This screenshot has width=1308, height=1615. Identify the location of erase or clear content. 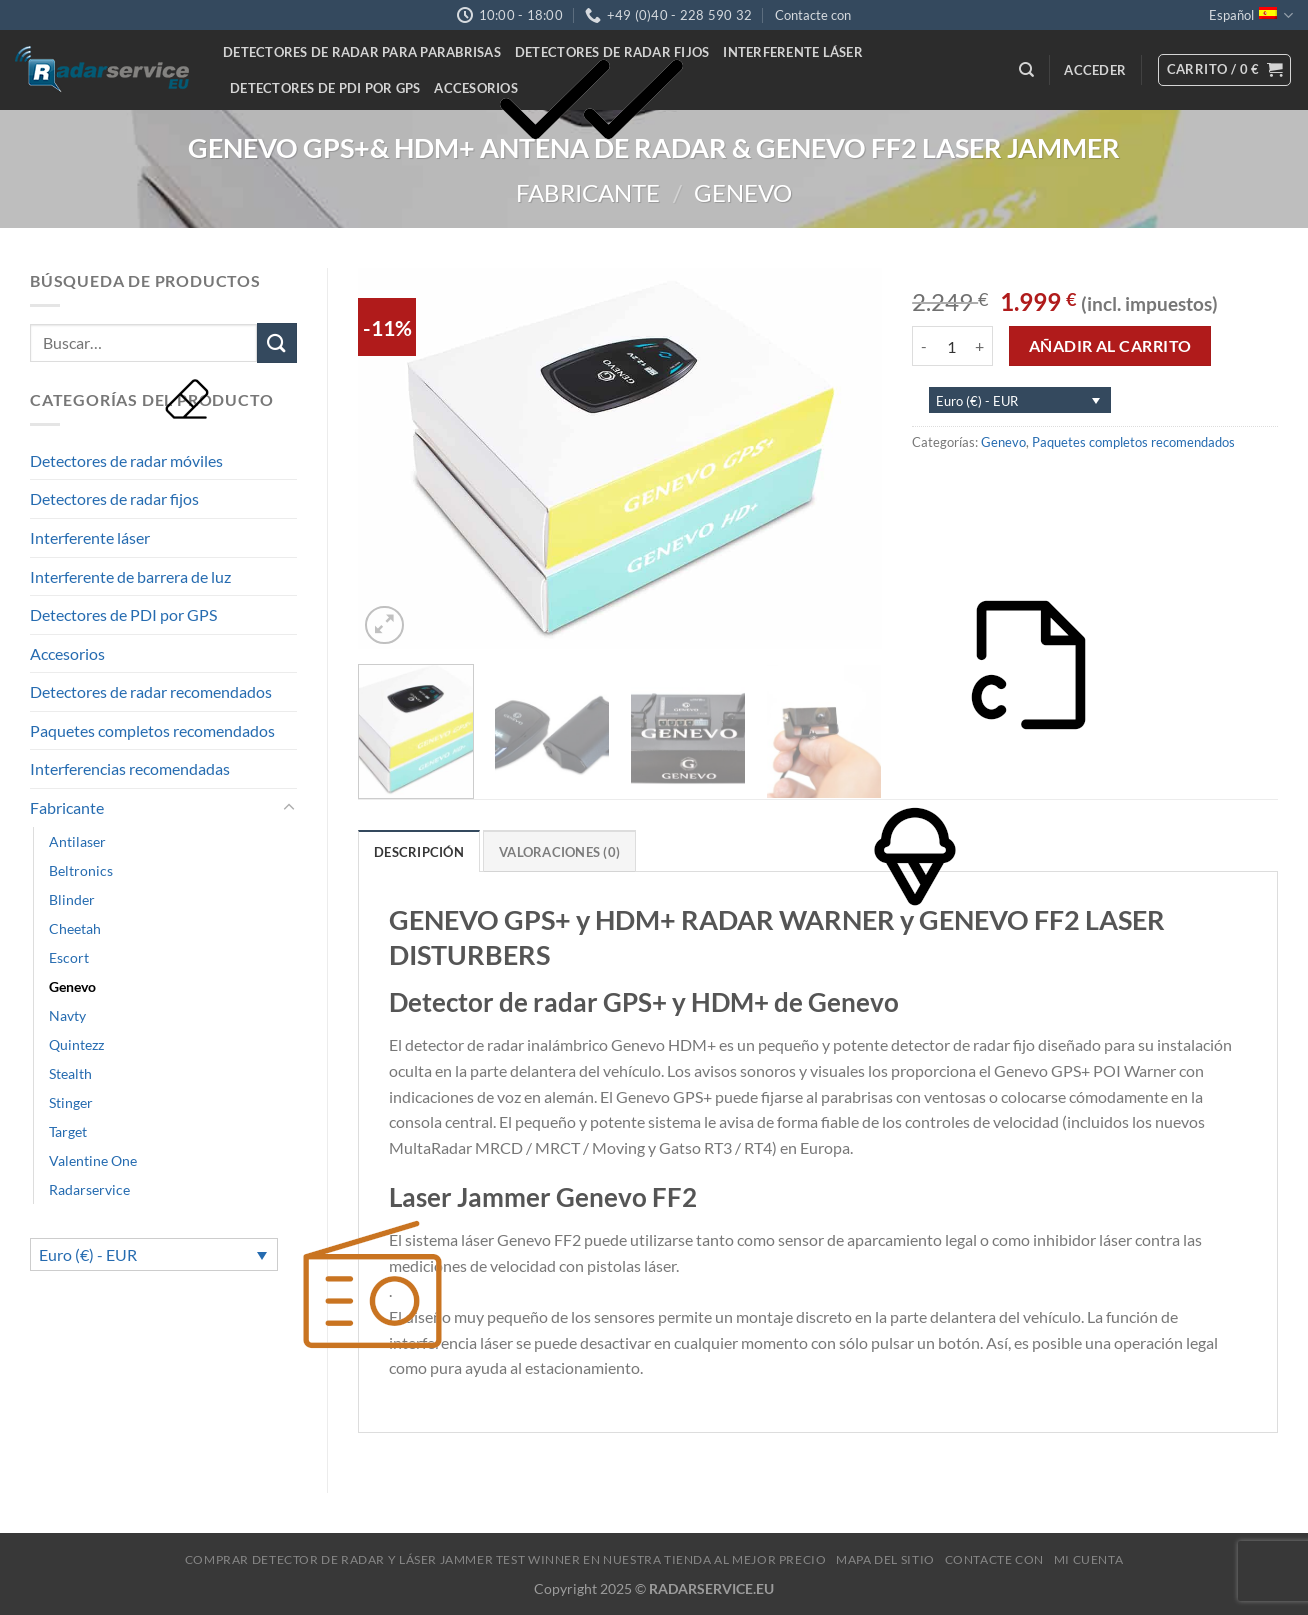
(187, 399).